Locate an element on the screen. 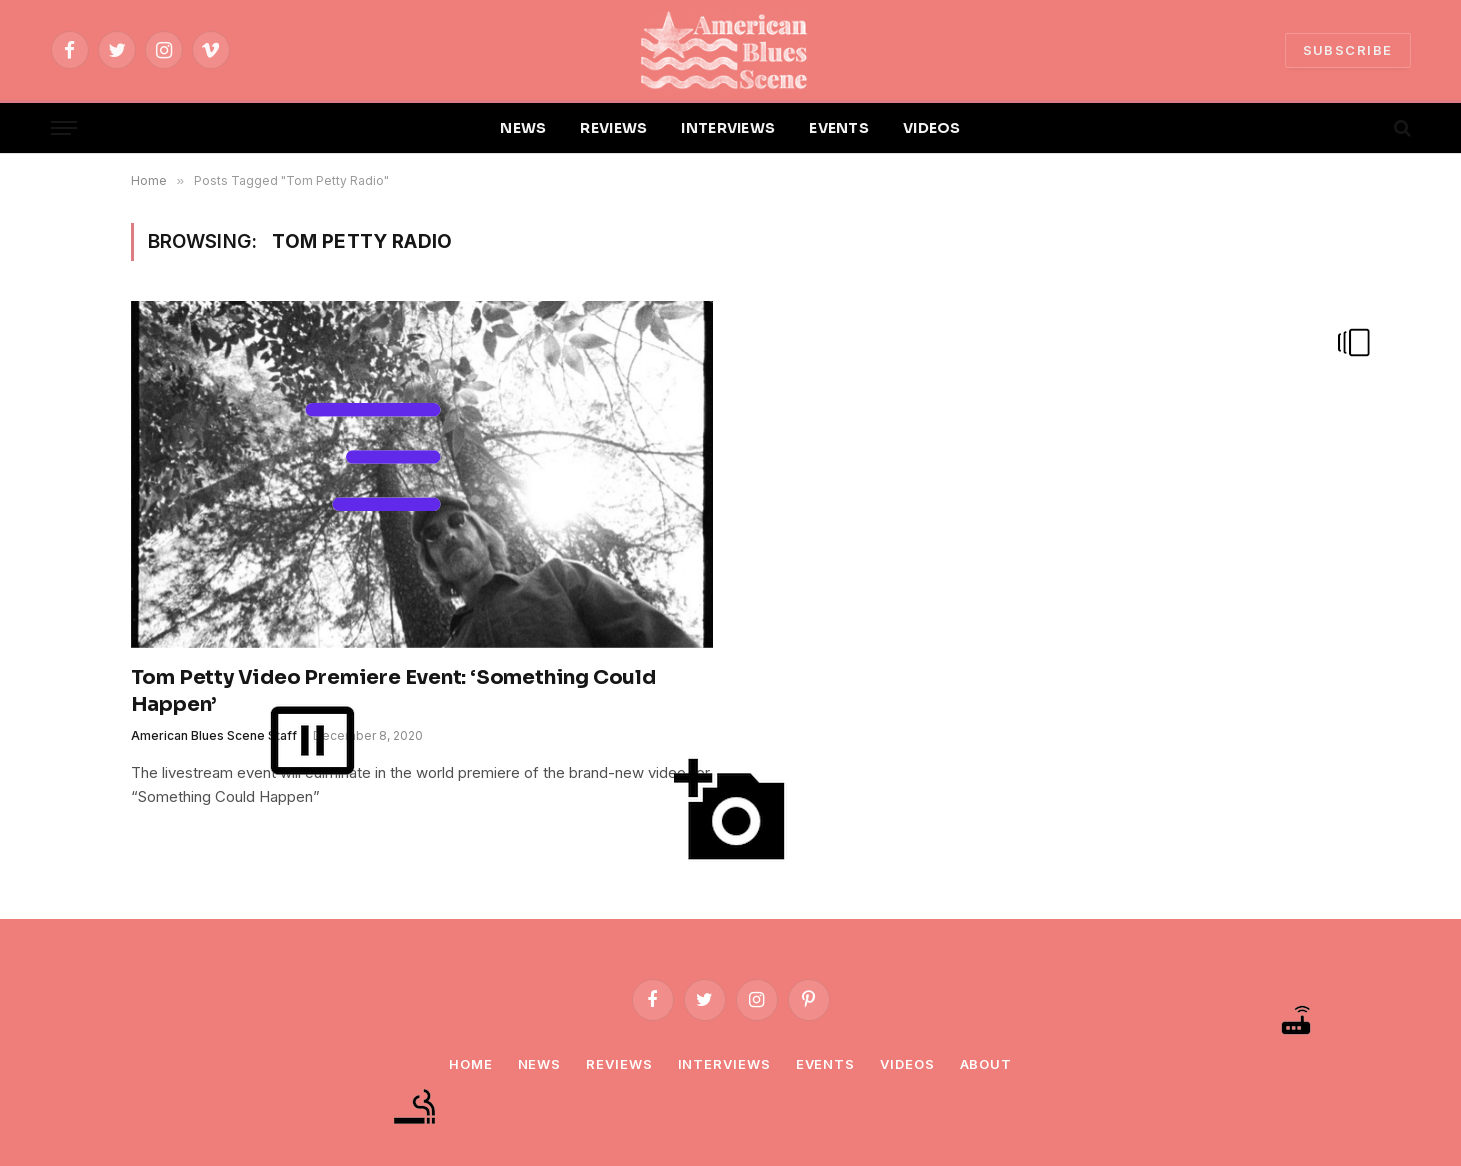 This screenshot has width=1461, height=1166. indicates a smoking-permitted area is located at coordinates (414, 1109).